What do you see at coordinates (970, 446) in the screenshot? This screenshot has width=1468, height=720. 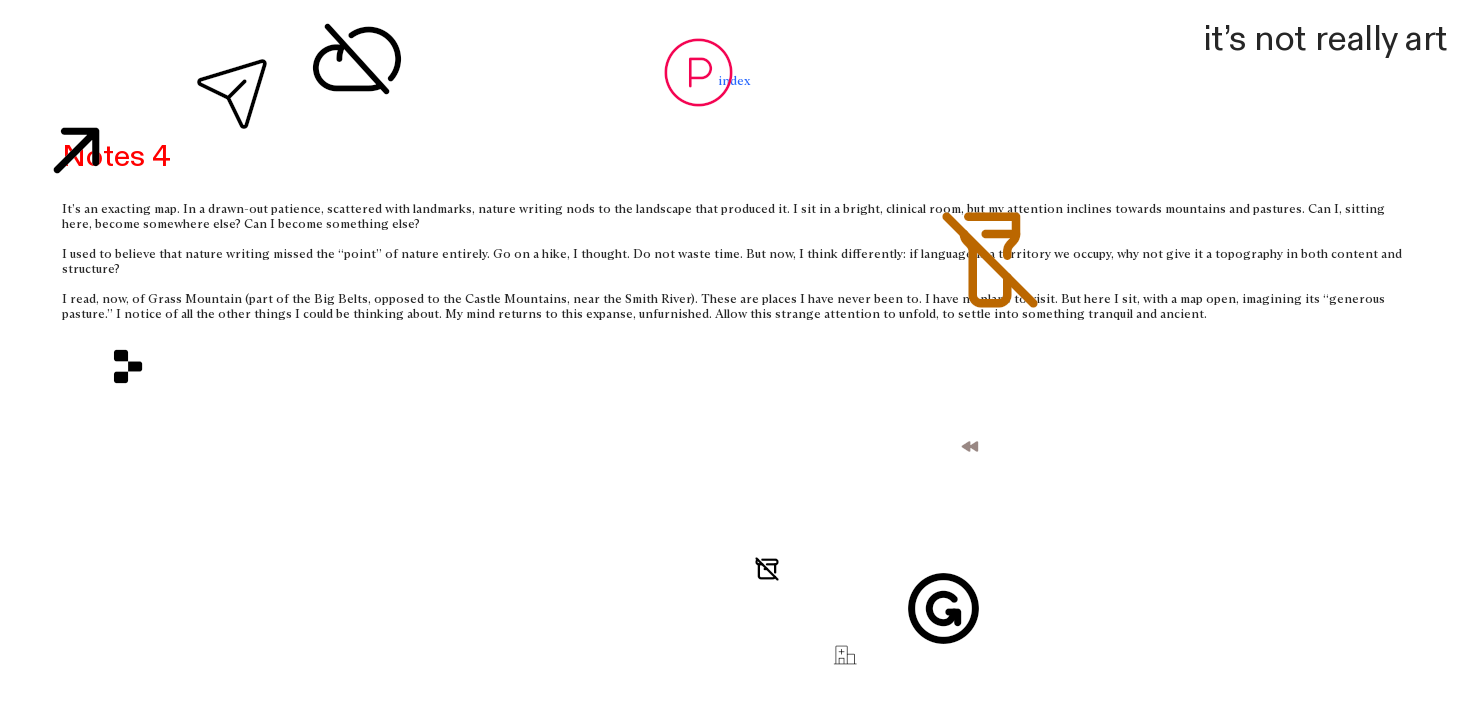 I see `rewind media playback` at bounding box center [970, 446].